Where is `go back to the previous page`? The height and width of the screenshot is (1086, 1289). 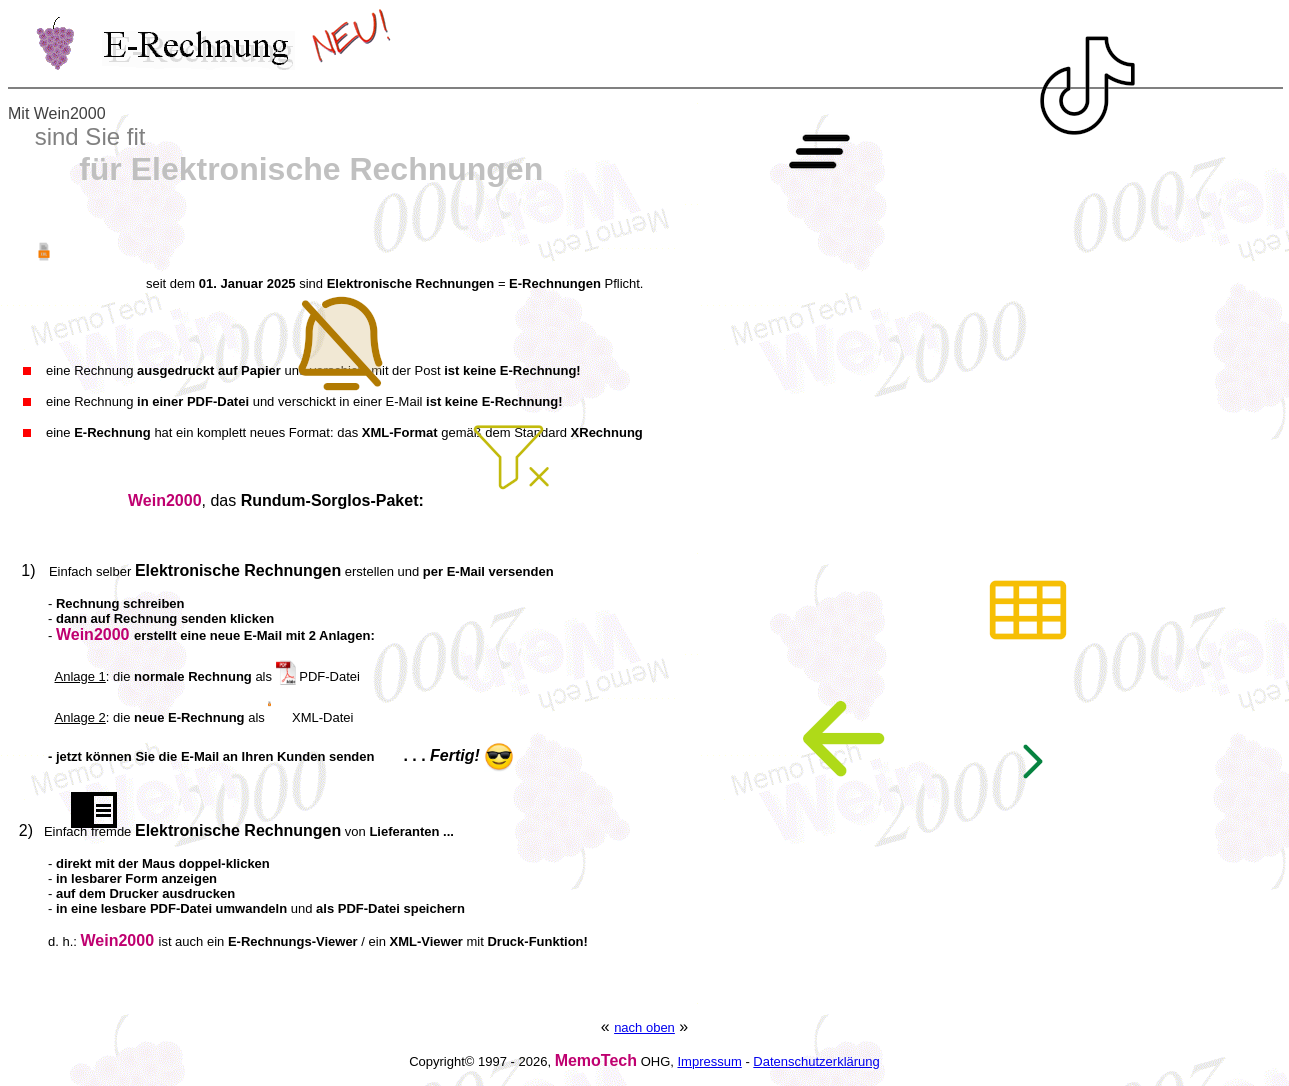 go back to the previous page is located at coordinates (846, 740).